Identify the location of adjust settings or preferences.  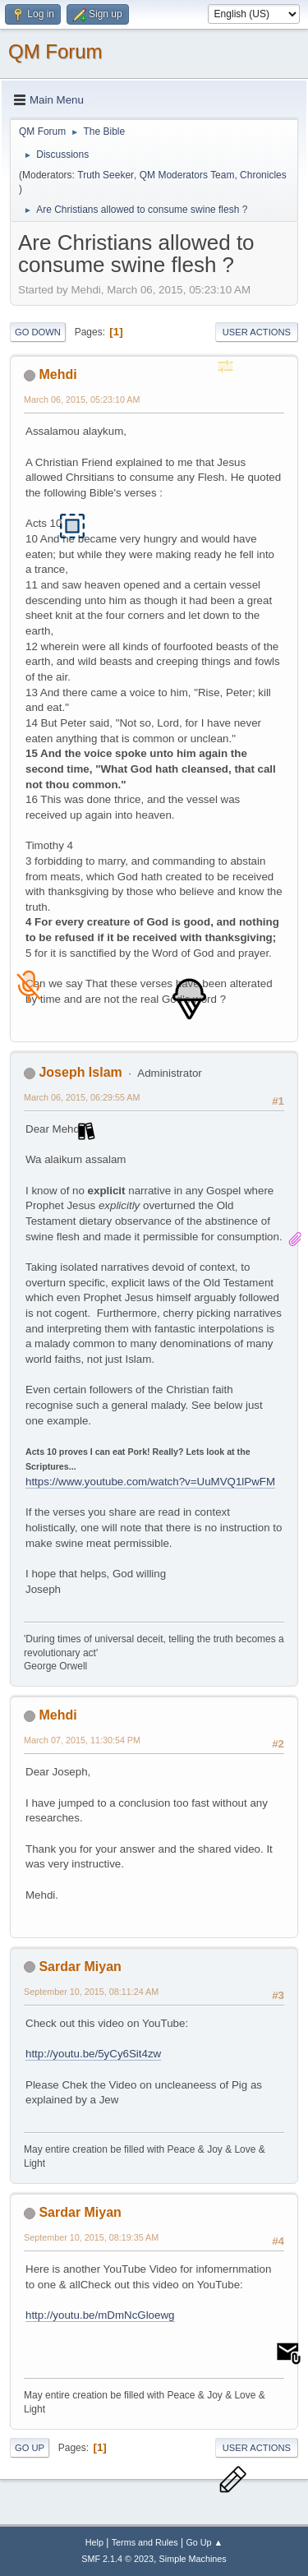
(225, 366).